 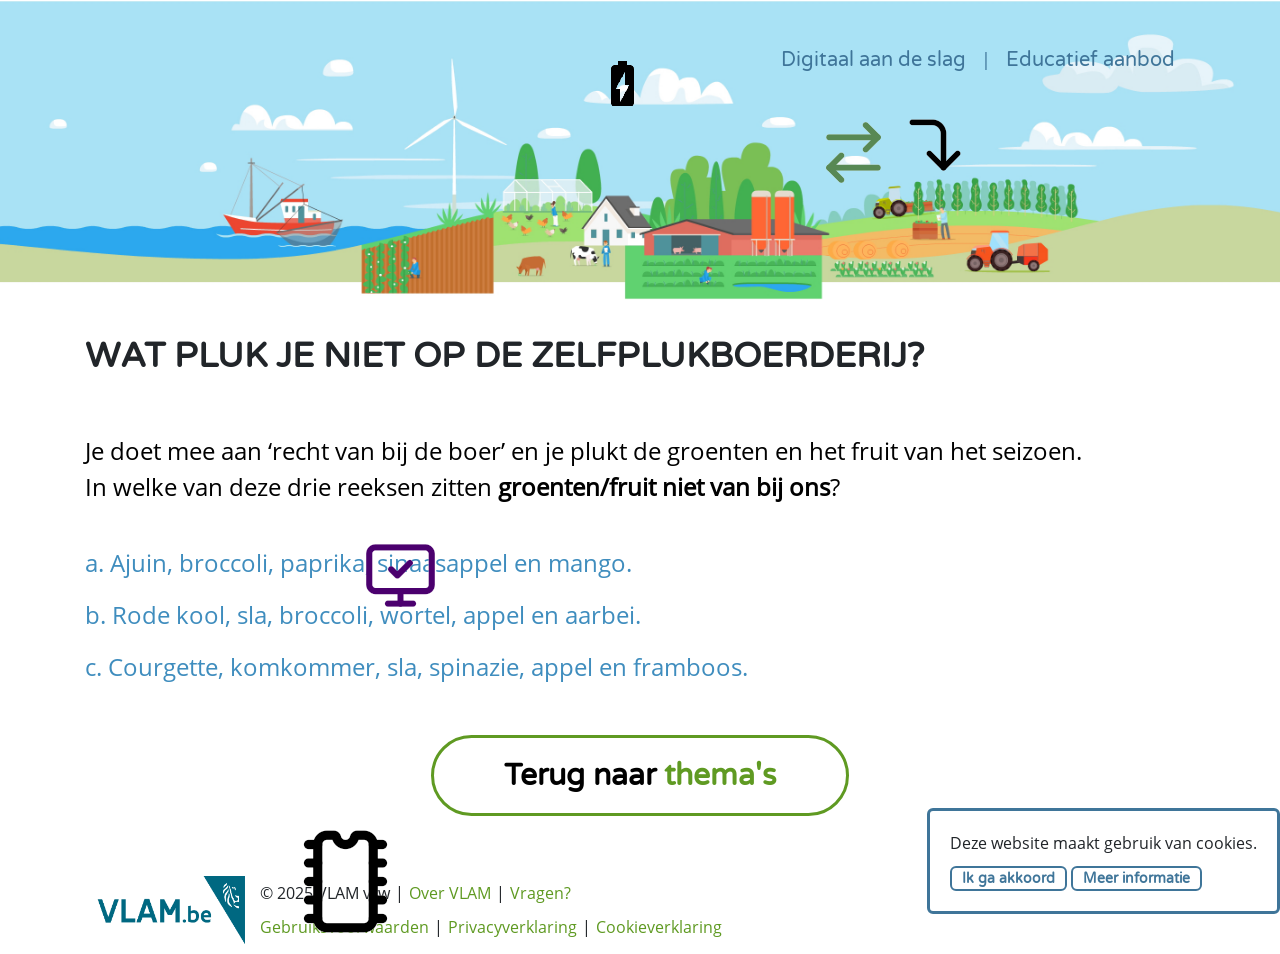 What do you see at coordinates (400, 575) in the screenshot?
I see `system check passed or monitor verified` at bounding box center [400, 575].